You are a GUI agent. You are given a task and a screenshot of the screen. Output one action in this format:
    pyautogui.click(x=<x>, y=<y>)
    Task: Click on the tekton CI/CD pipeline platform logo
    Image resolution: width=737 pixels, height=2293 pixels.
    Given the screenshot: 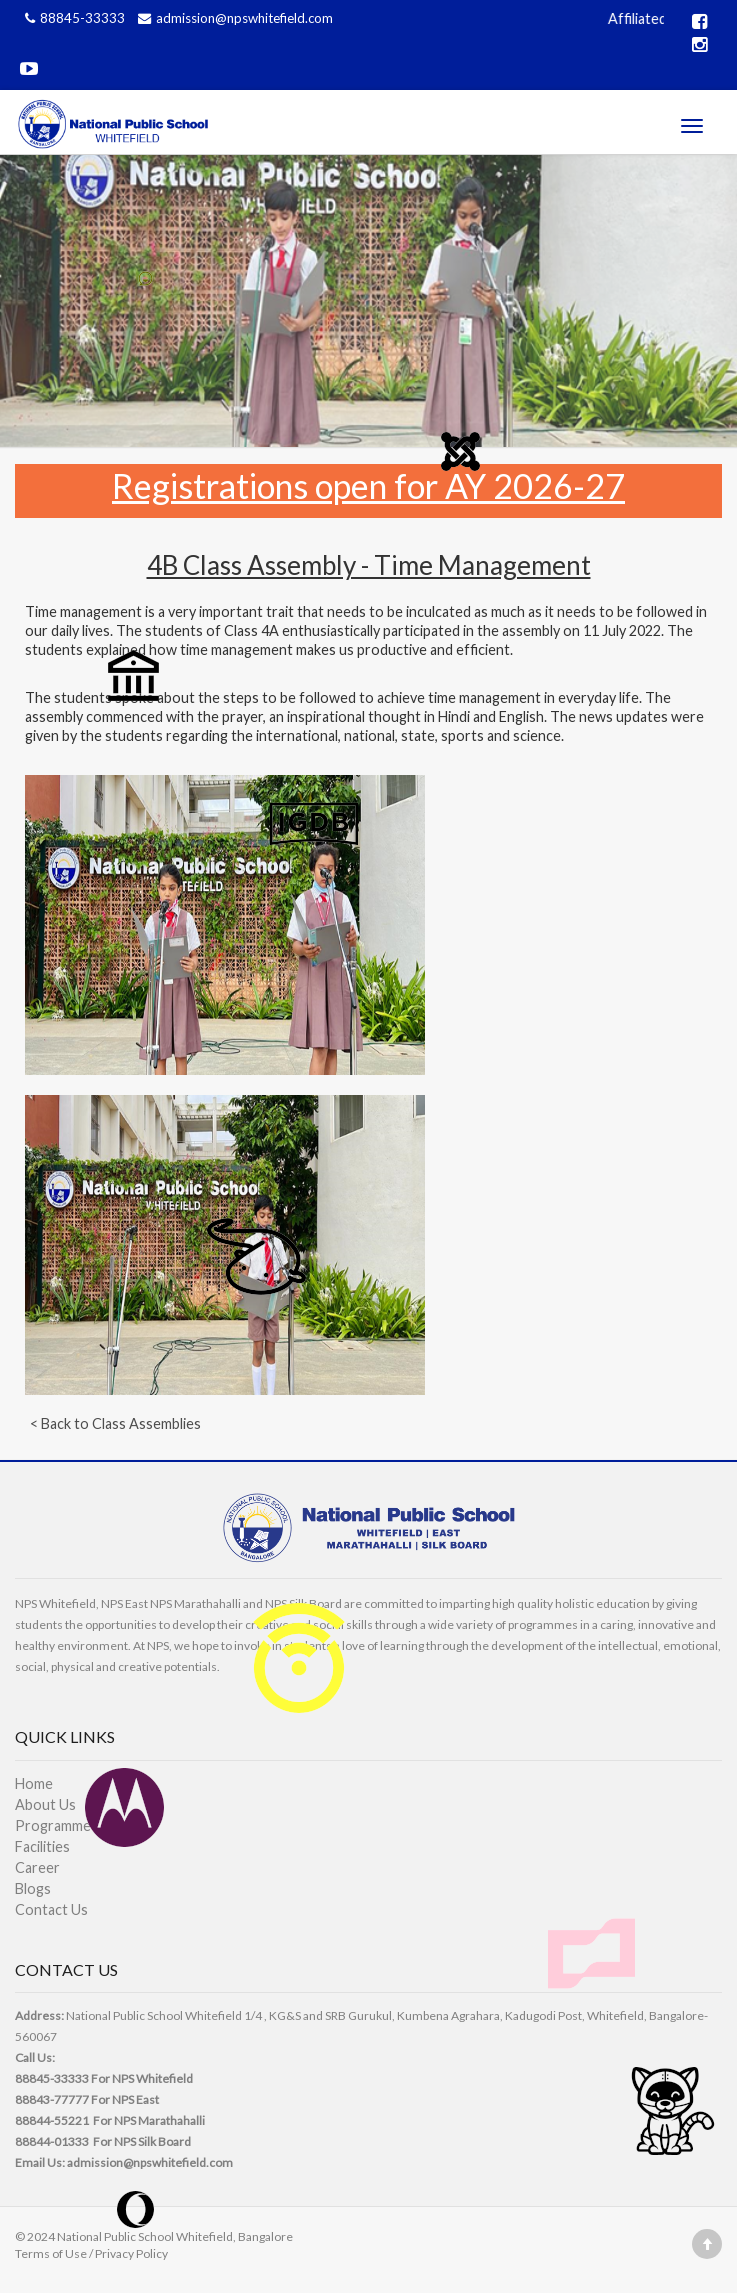 What is the action you would take?
    pyautogui.click(x=673, y=2111)
    